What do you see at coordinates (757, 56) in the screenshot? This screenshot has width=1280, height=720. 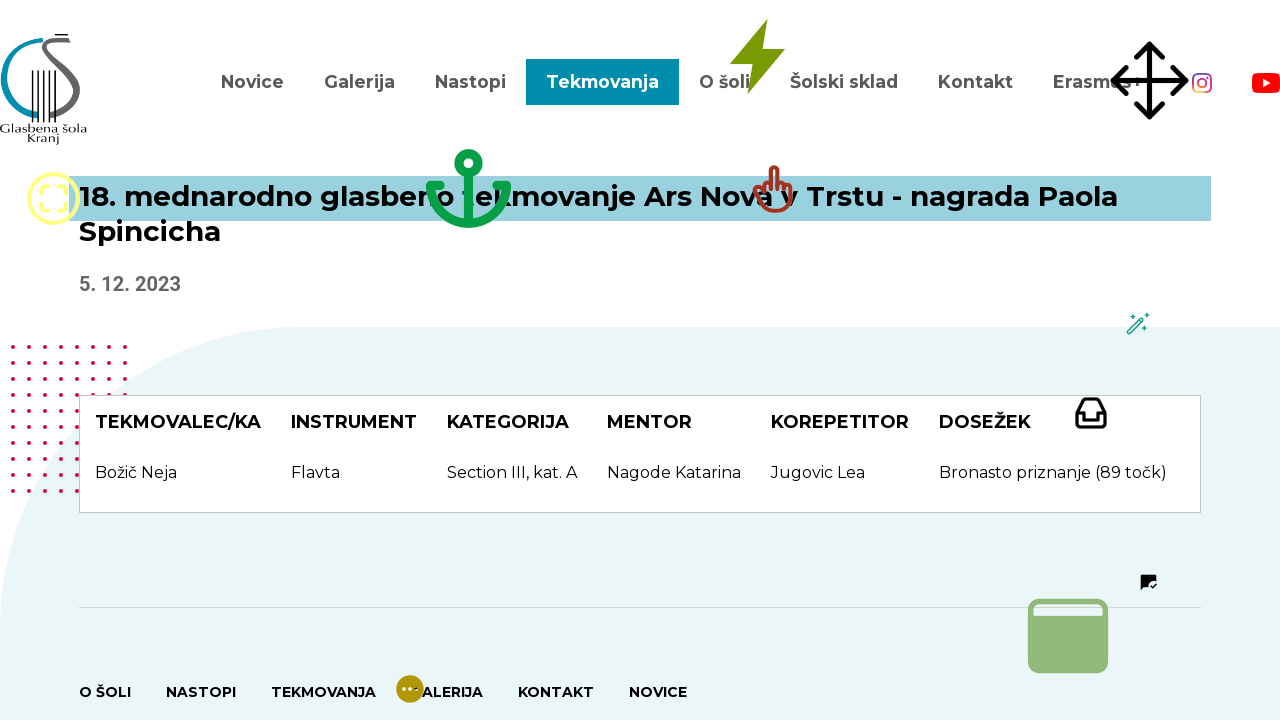 I see `toggle camera flash on or off` at bounding box center [757, 56].